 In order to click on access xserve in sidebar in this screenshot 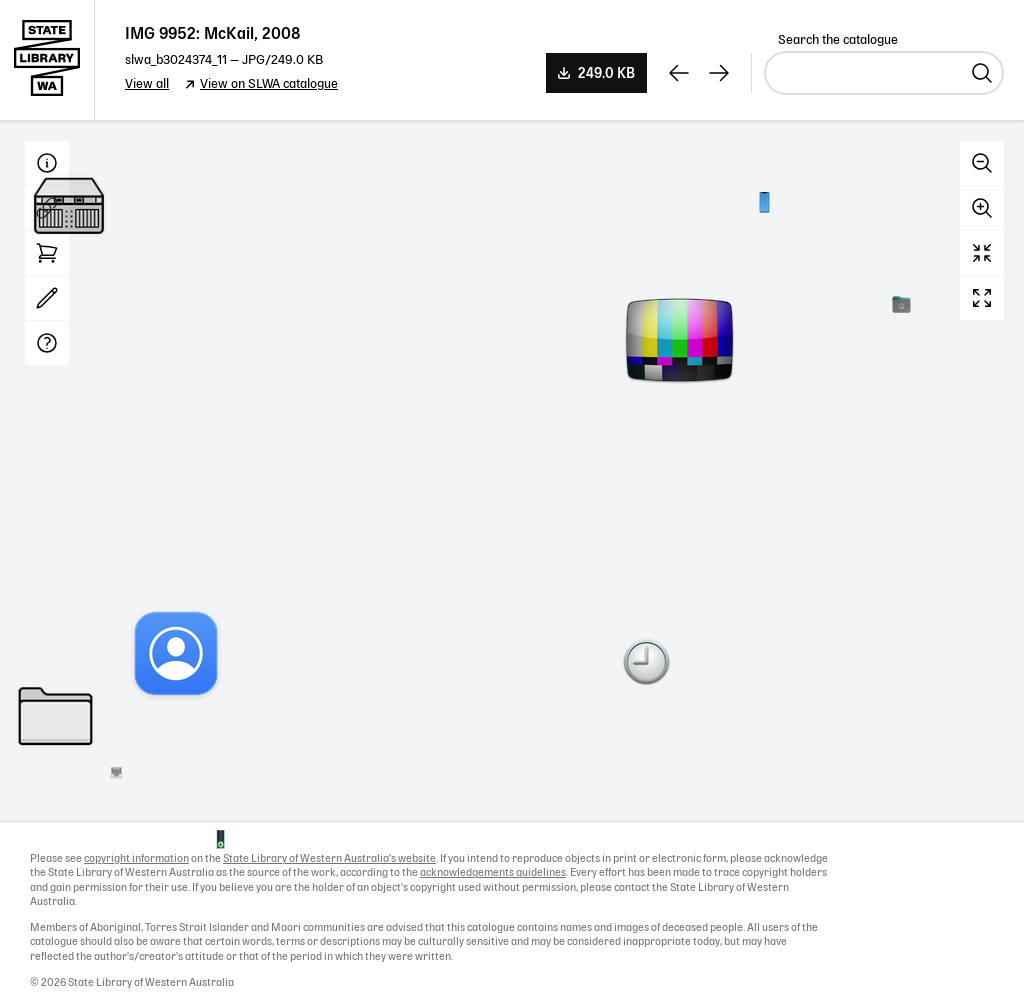, I will do `click(69, 204)`.